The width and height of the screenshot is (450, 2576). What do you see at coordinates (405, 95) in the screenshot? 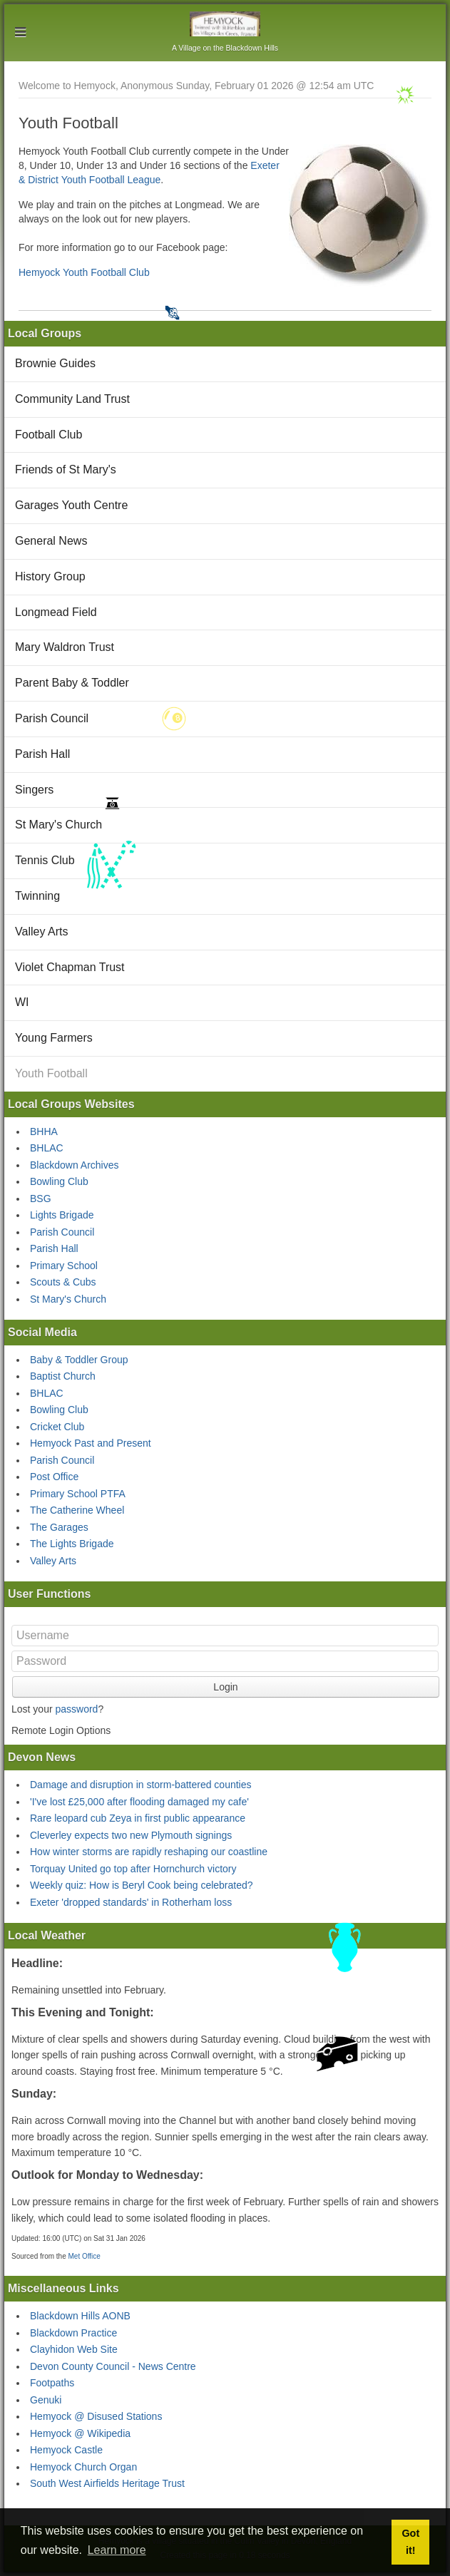
I see `indicates an eclipse or celestial event in a game` at bounding box center [405, 95].